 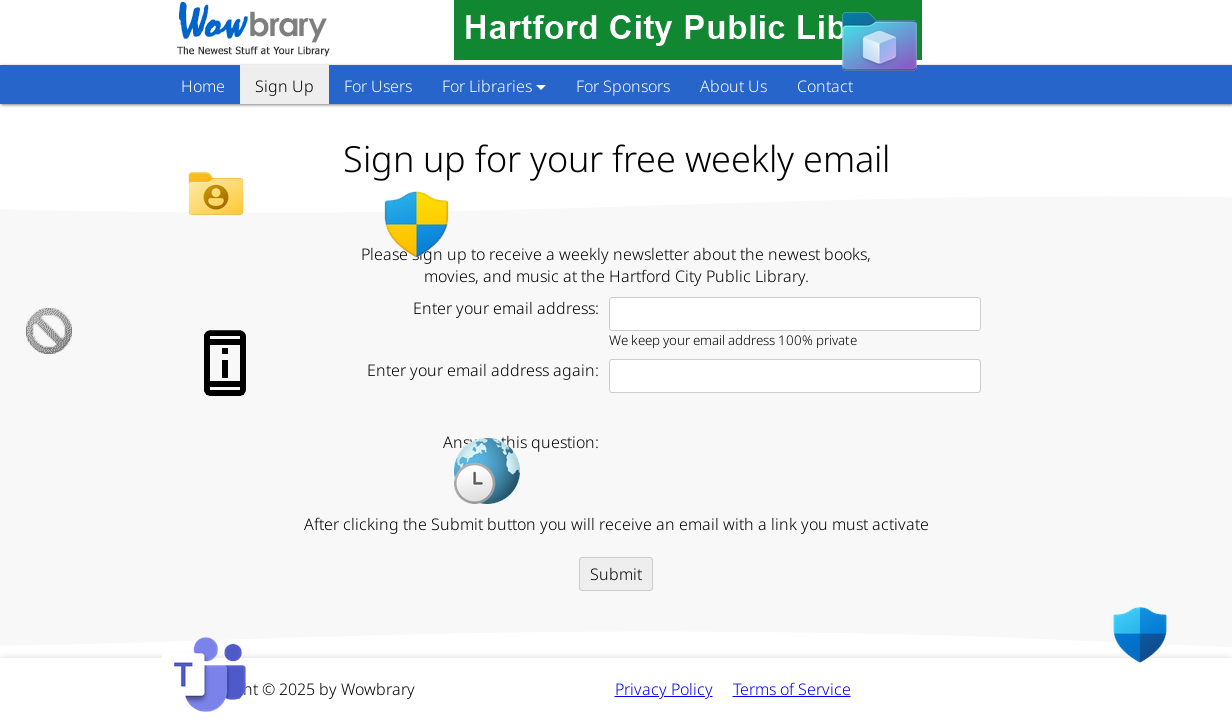 I want to click on open the 3D objects folder, so click(x=879, y=43).